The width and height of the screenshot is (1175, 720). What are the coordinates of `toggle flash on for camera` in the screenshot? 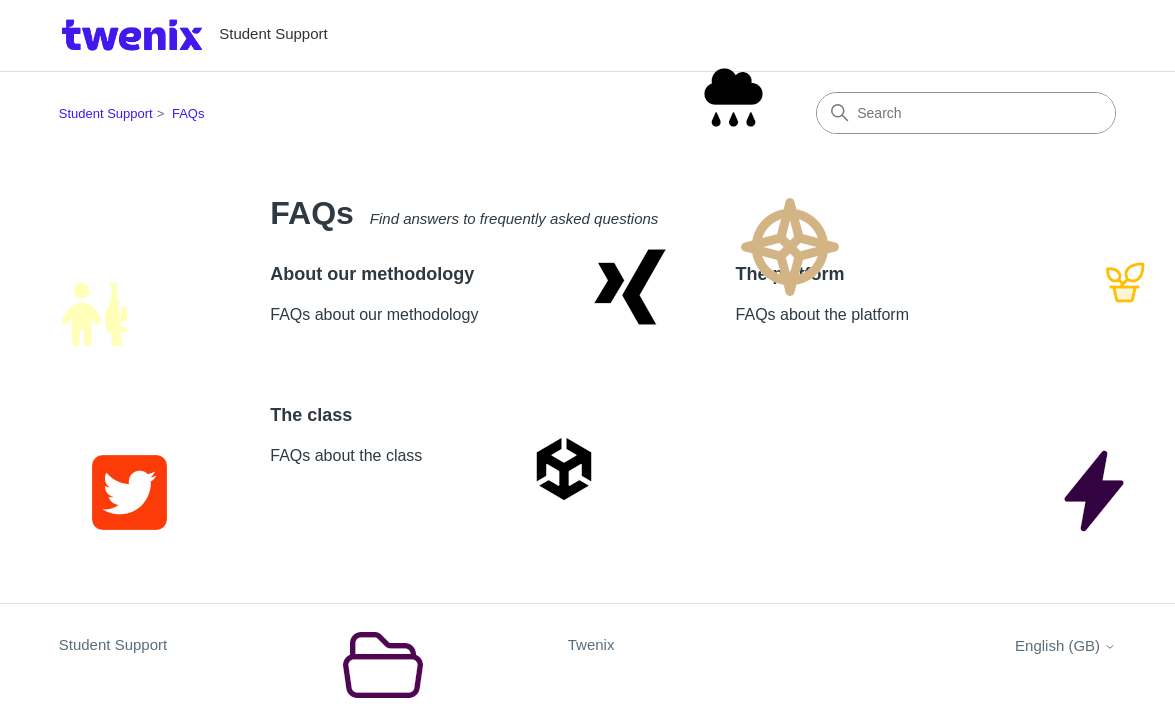 It's located at (1094, 491).